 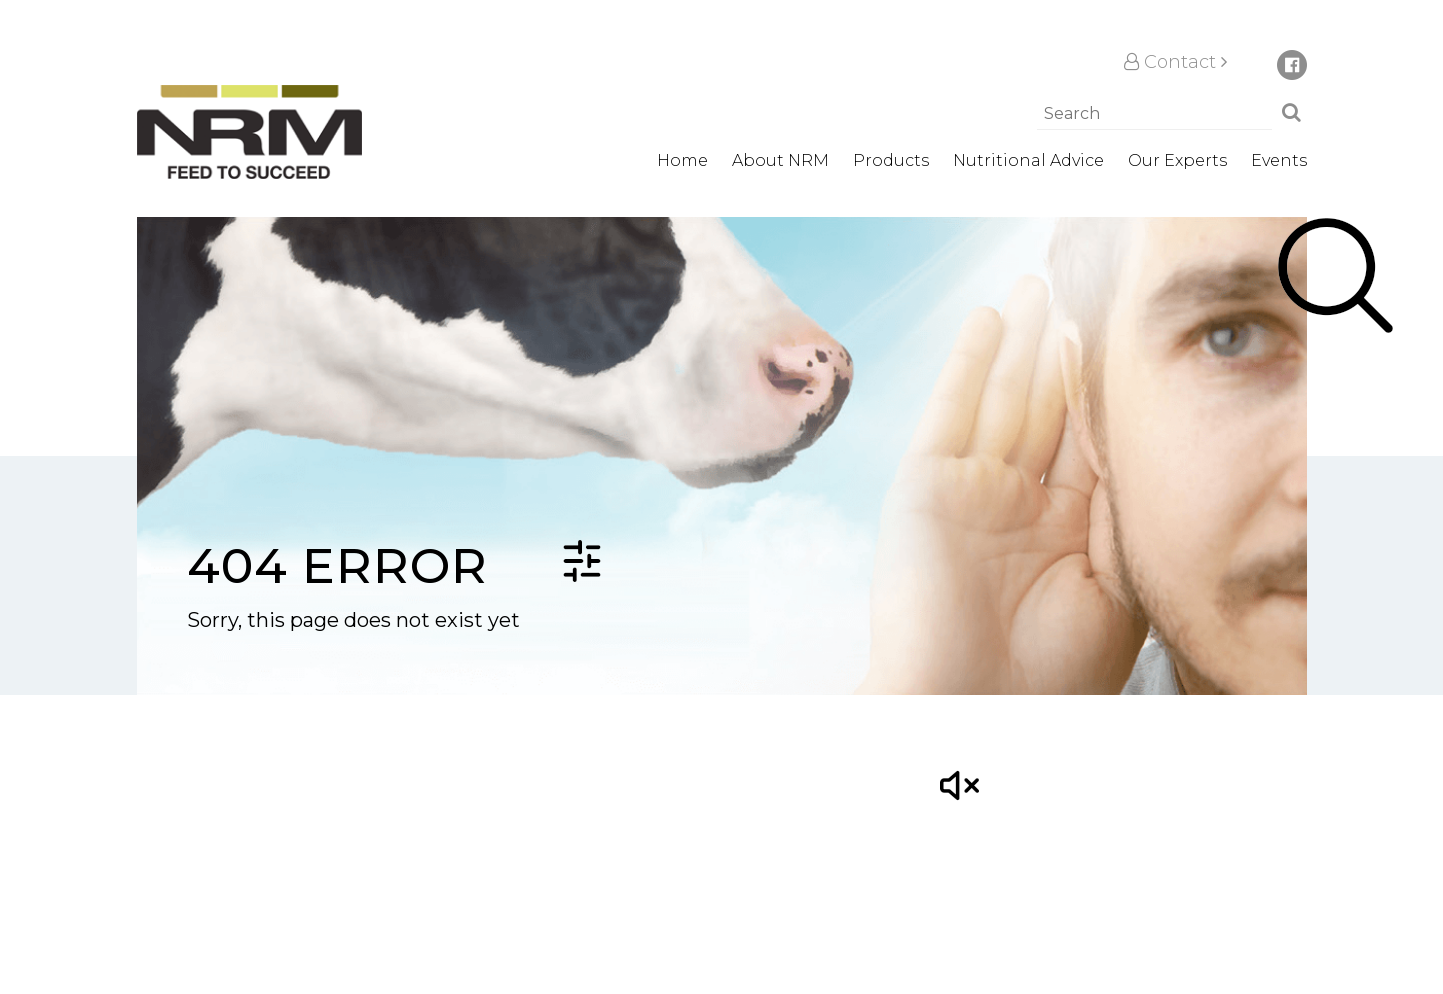 What do you see at coordinates (582, 561) in the screenshot?
I see `adjust settings or preferences` at bounding box center [582, 561].